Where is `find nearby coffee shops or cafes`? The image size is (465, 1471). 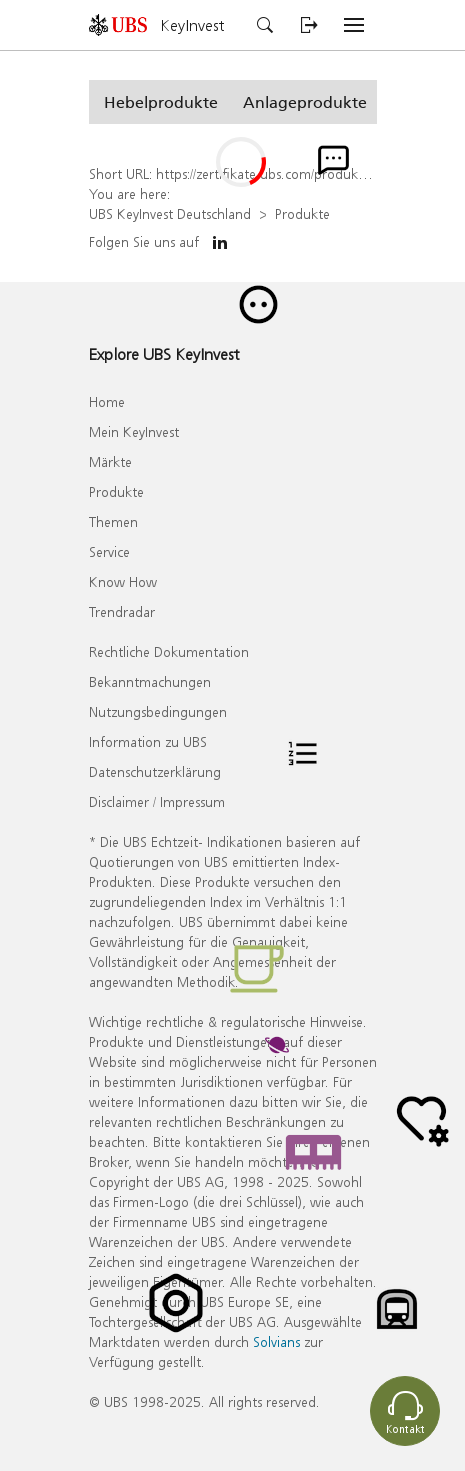
find nearby coffee shops or cafes is located at coordinates (257, 970).